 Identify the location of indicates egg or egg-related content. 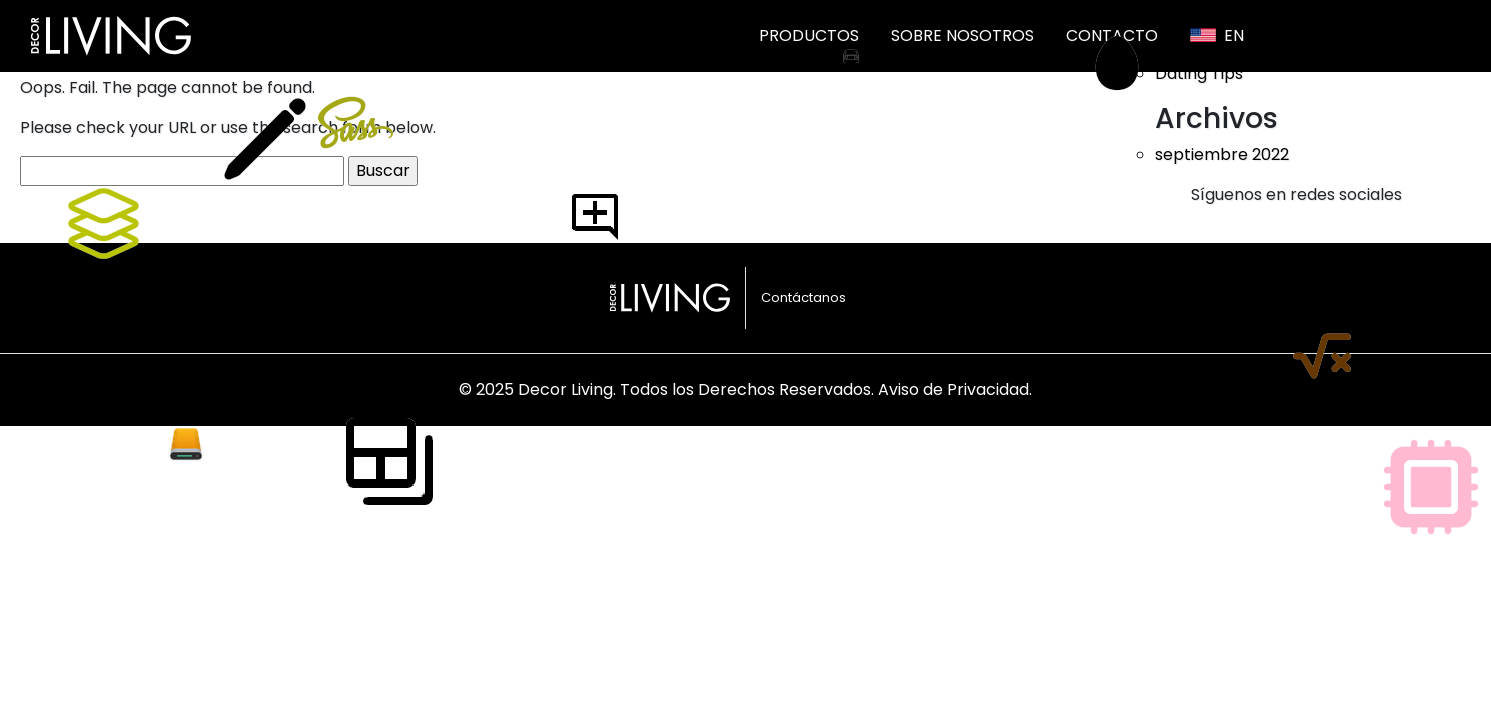
(1117, 63).